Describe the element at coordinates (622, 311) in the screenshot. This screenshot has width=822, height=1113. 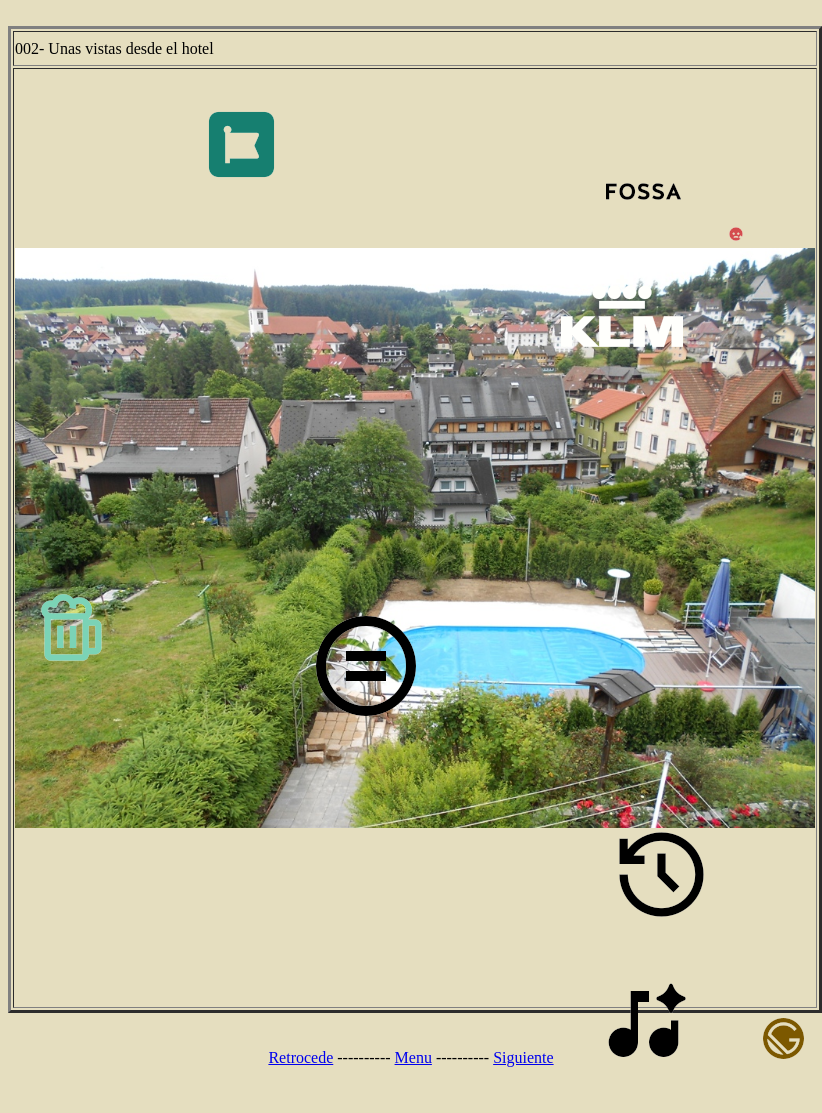
I see `visit KLM airline website or app` at that location.